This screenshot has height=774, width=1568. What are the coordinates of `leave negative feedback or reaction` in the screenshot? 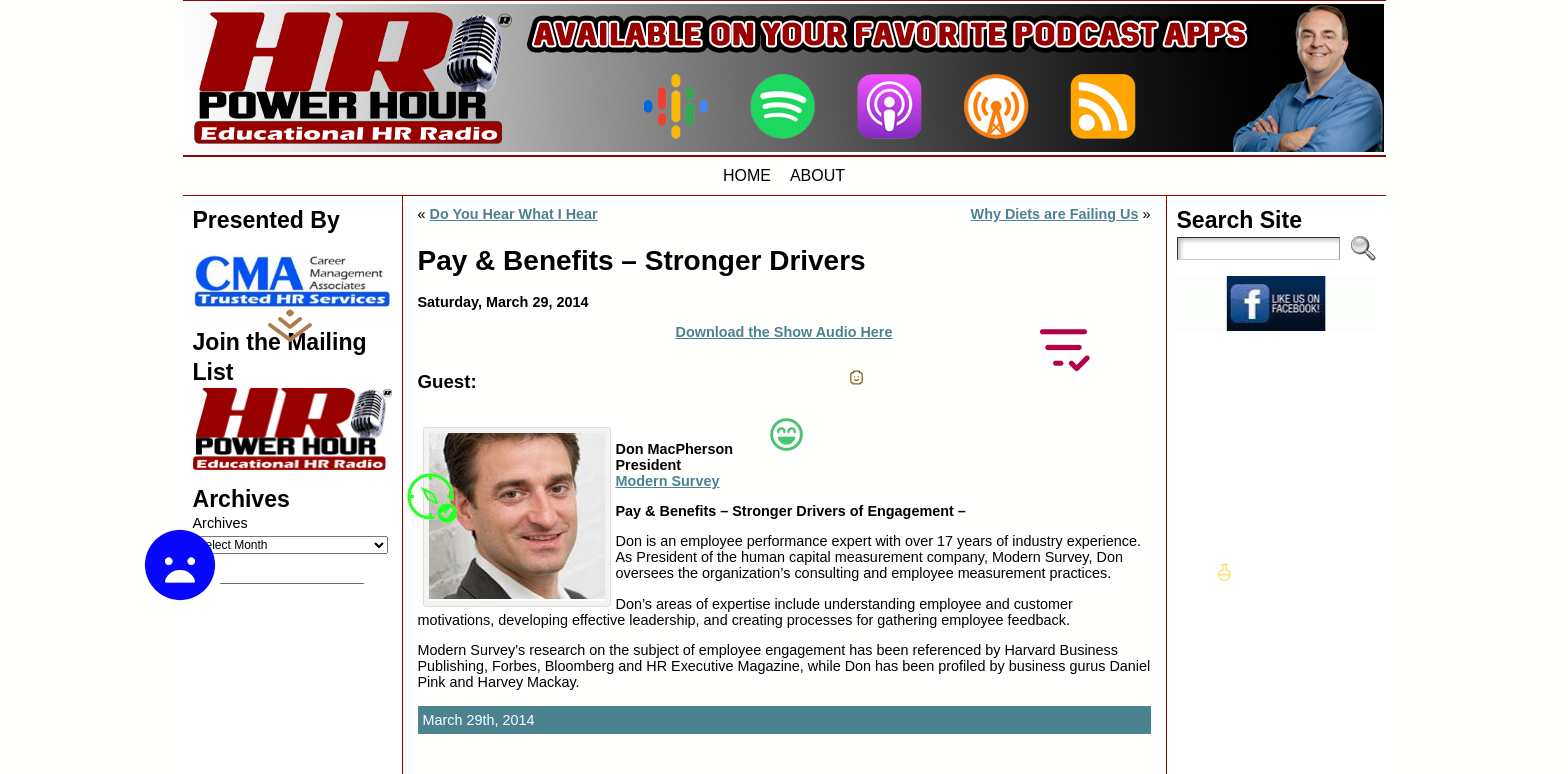 It's located at (180, 565).